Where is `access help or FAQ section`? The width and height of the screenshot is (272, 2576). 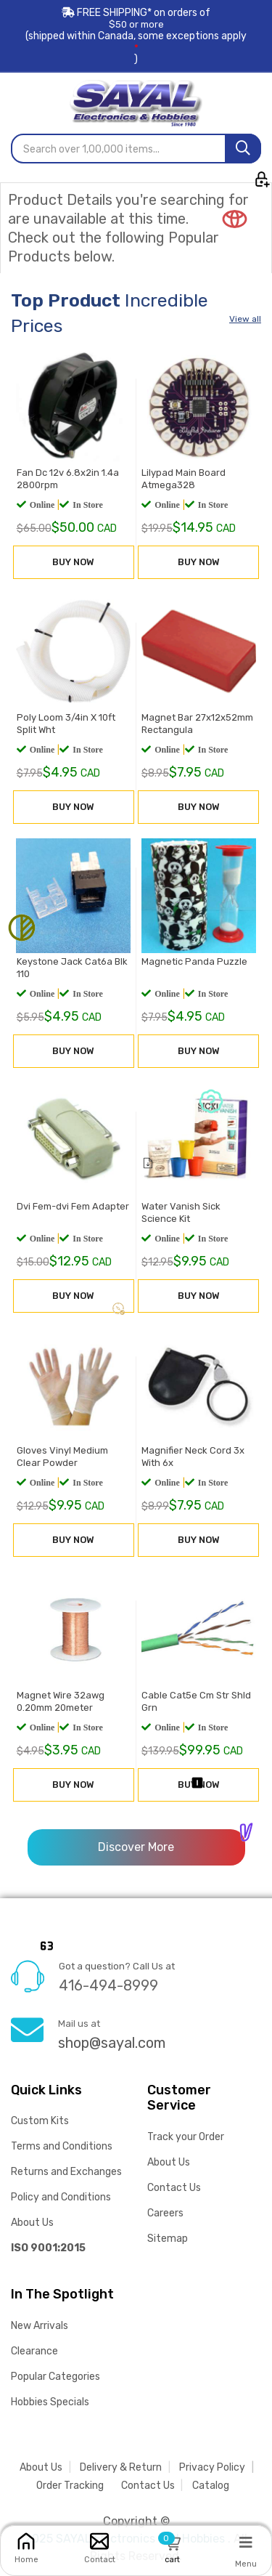
access help or FAQ section is located at coordinates (211, 1101).